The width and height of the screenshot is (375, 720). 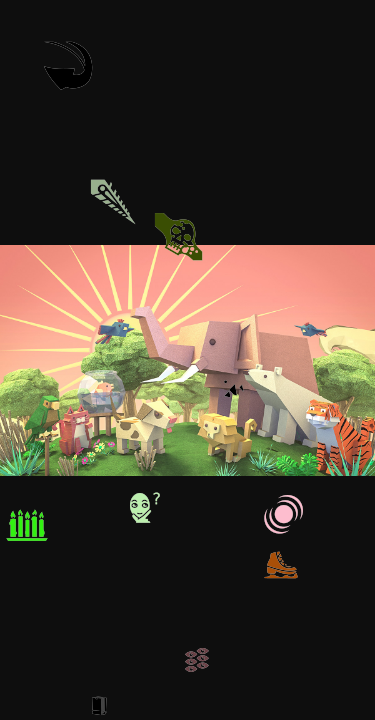 What do you see at coordinates (178, 236) in the screenshot?
I see `activate disintegrate ability or spell` at bounding box center [178, 236].